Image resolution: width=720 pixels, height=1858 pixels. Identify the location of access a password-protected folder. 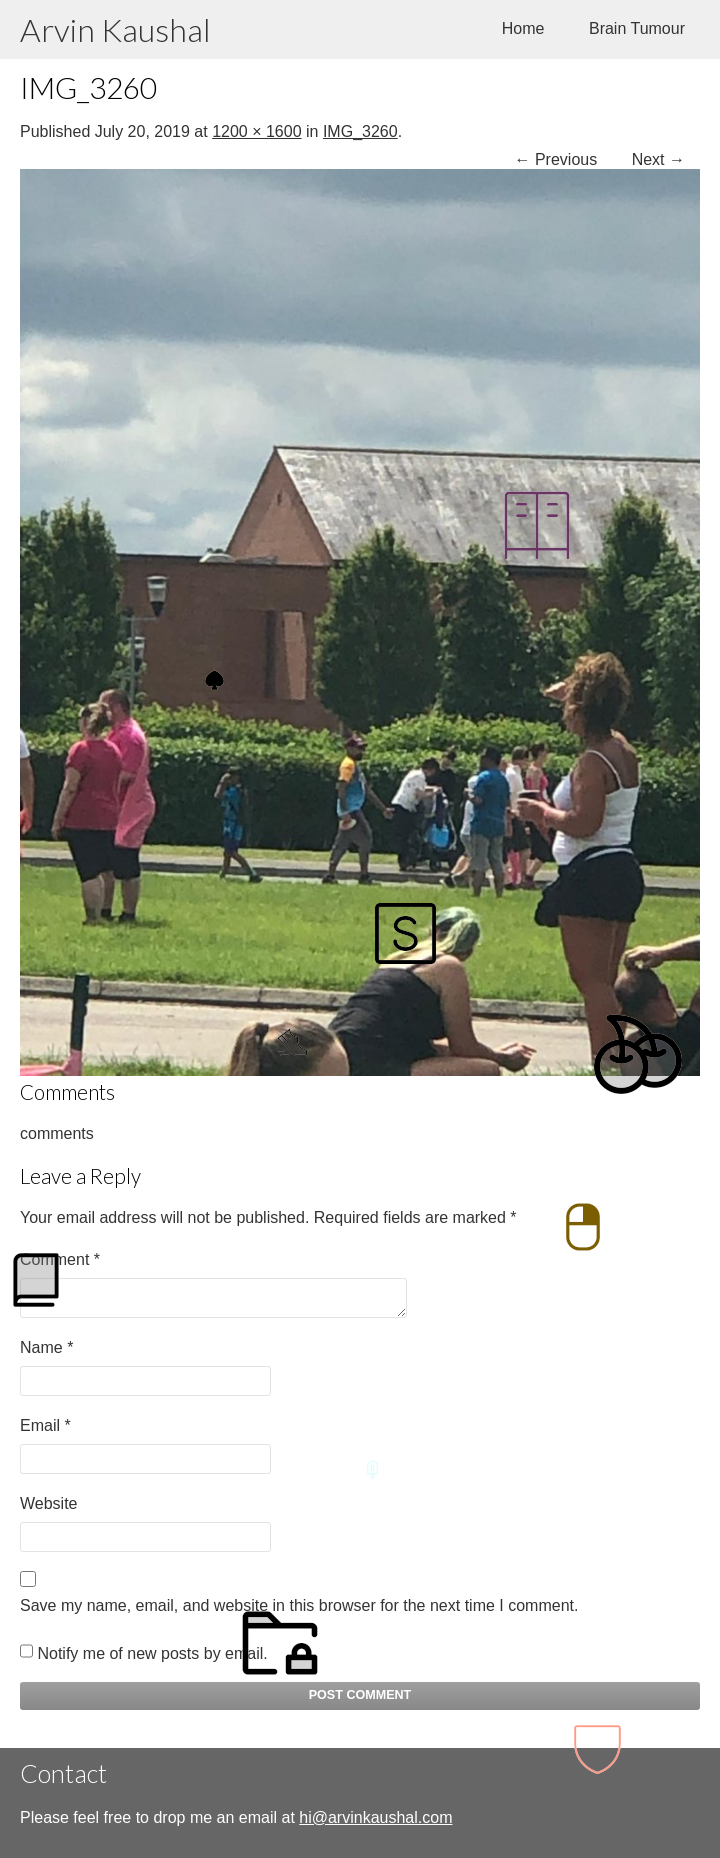
(280, 1643).